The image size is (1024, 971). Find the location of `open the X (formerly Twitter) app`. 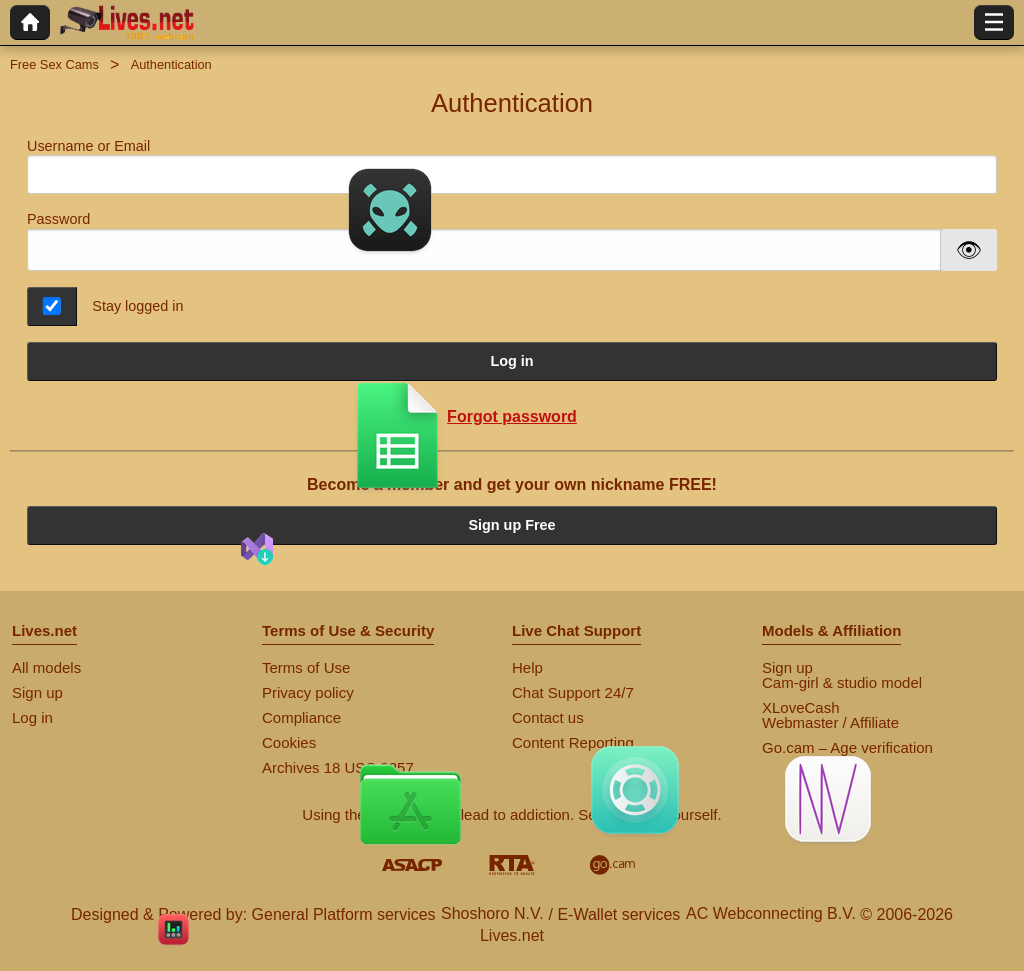

open the X (formerly Twitter) app is located at coordinates (390, 210).